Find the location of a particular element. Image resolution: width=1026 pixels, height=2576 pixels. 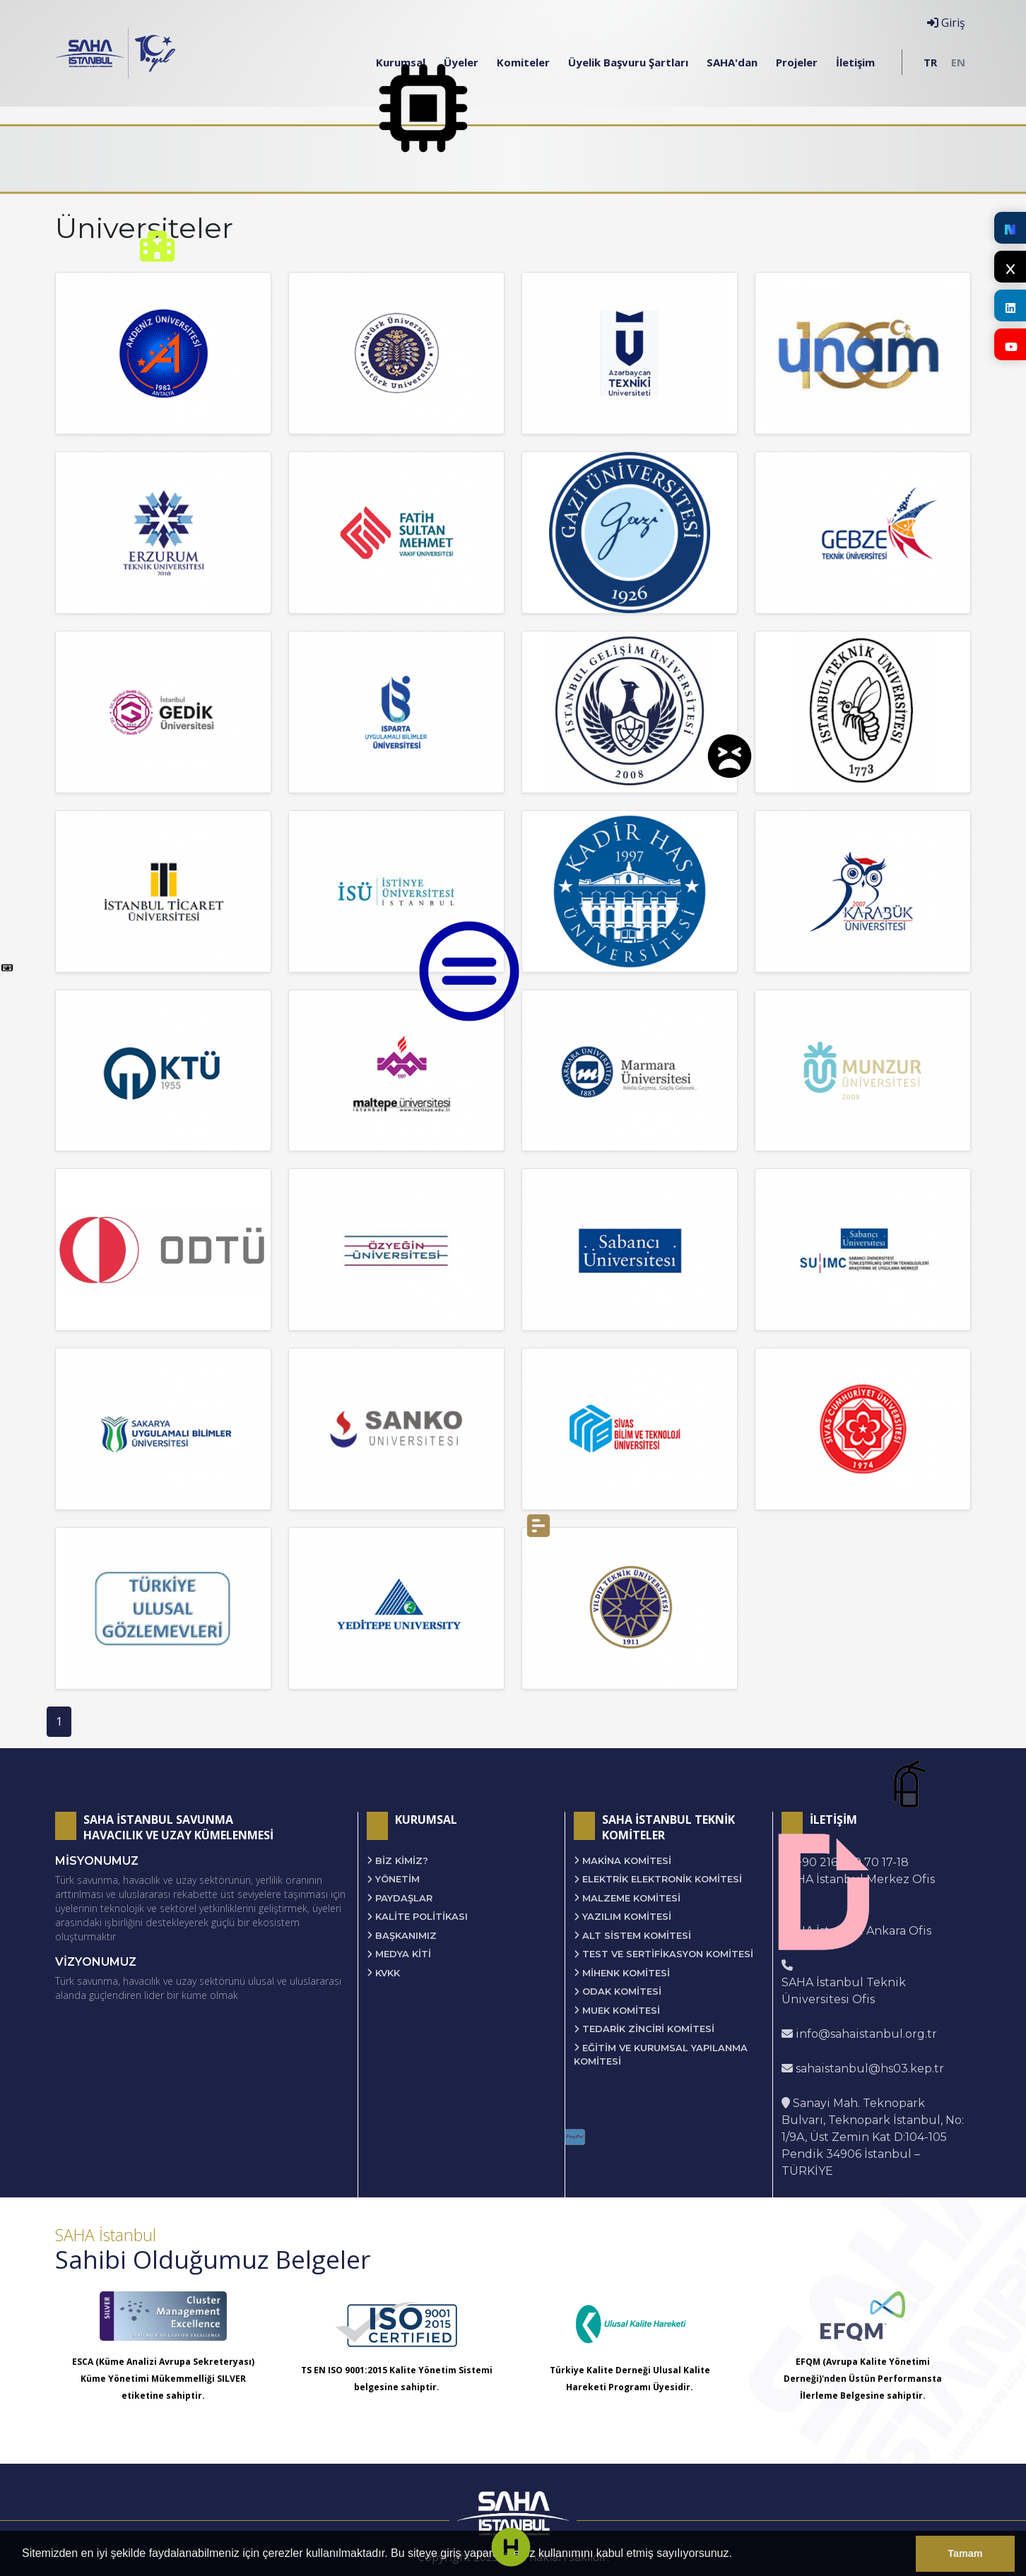

pay with PayPal is located at coordinates (574, 2137).